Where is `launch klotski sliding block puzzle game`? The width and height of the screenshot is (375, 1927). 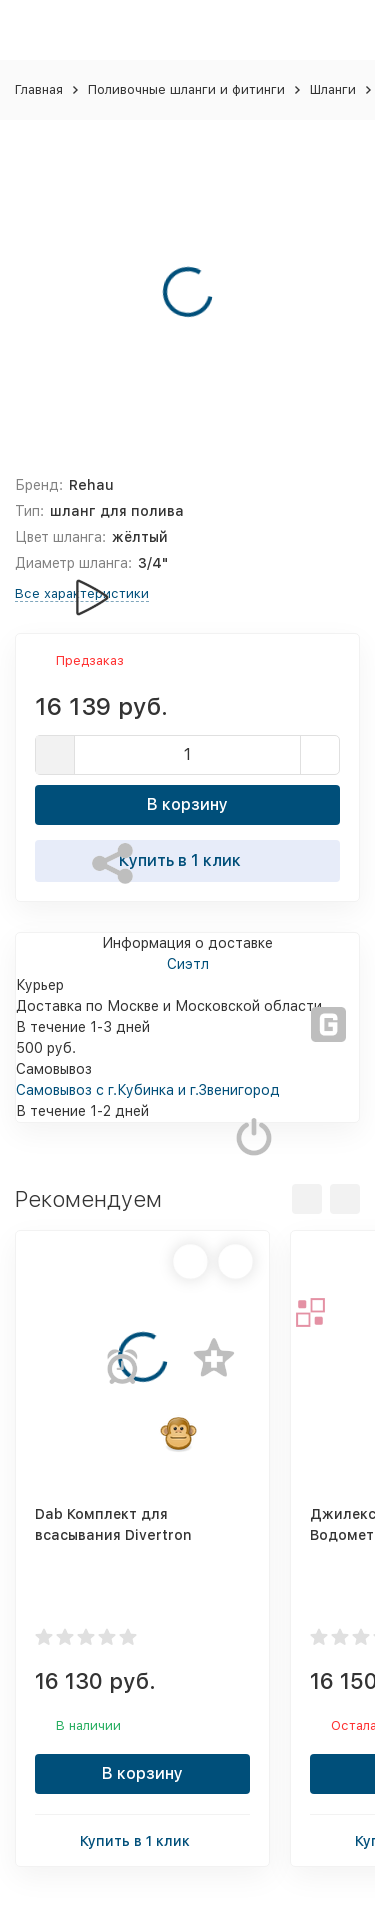 launch klotski sliding block puzzle game is located at coordinates (310, 1312).